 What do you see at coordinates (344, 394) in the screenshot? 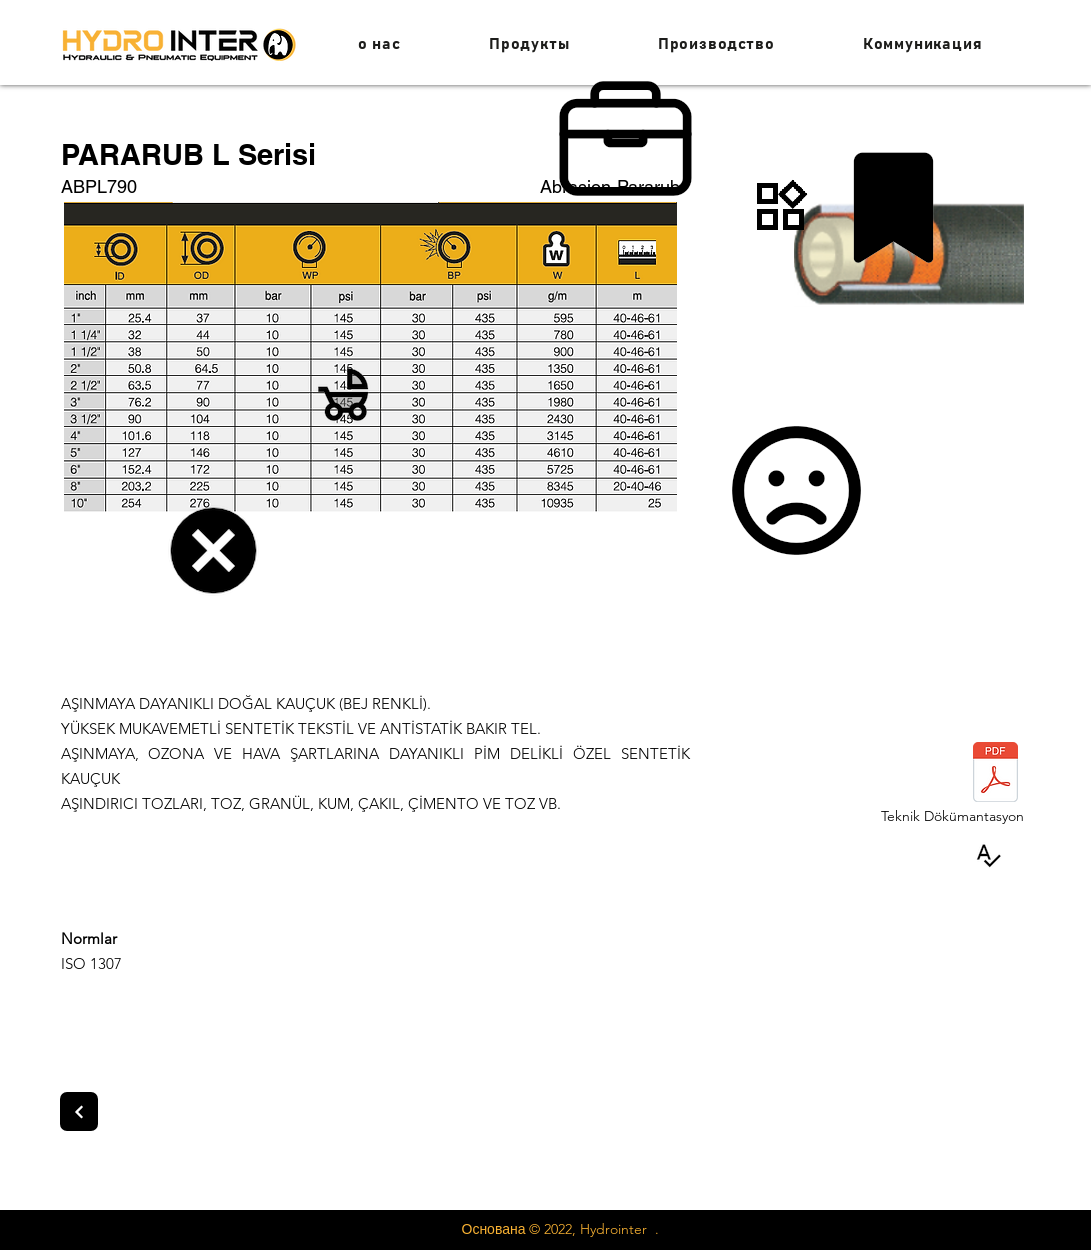
I see `indicates child-friendly or family-friendly location` at bounding box center [344, 394].